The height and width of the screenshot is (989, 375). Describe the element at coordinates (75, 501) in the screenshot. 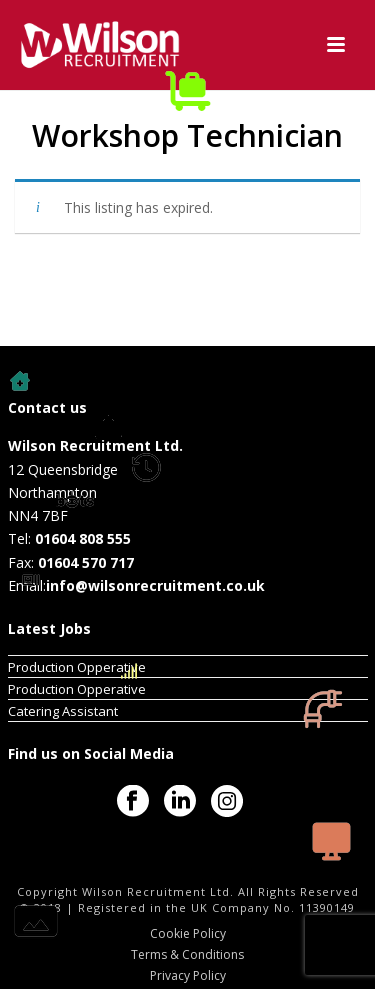

I see `bots platform logo` at that location.